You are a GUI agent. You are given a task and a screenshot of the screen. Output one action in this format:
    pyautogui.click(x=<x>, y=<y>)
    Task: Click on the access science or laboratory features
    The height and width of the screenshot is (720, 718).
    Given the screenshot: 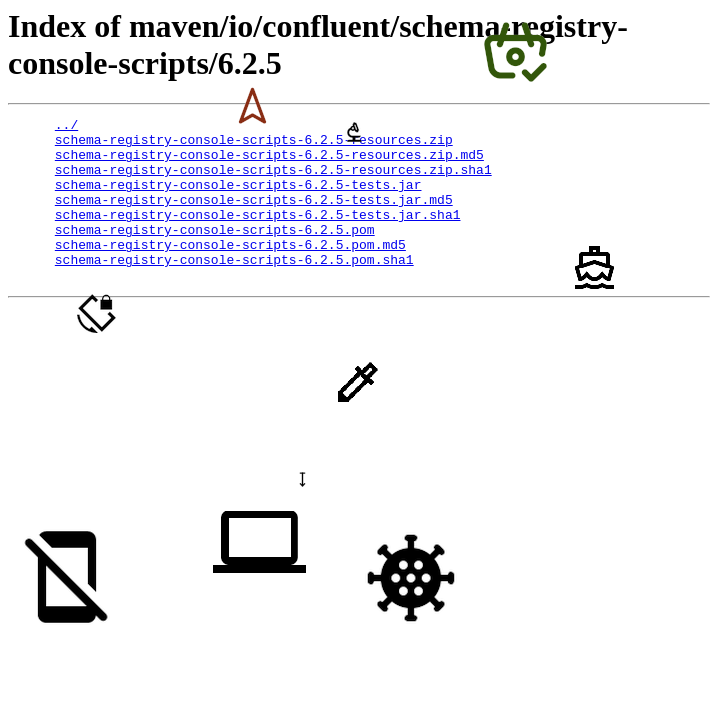 What is the action you would take?
    pyautogui.click(x=354, y=132)
    